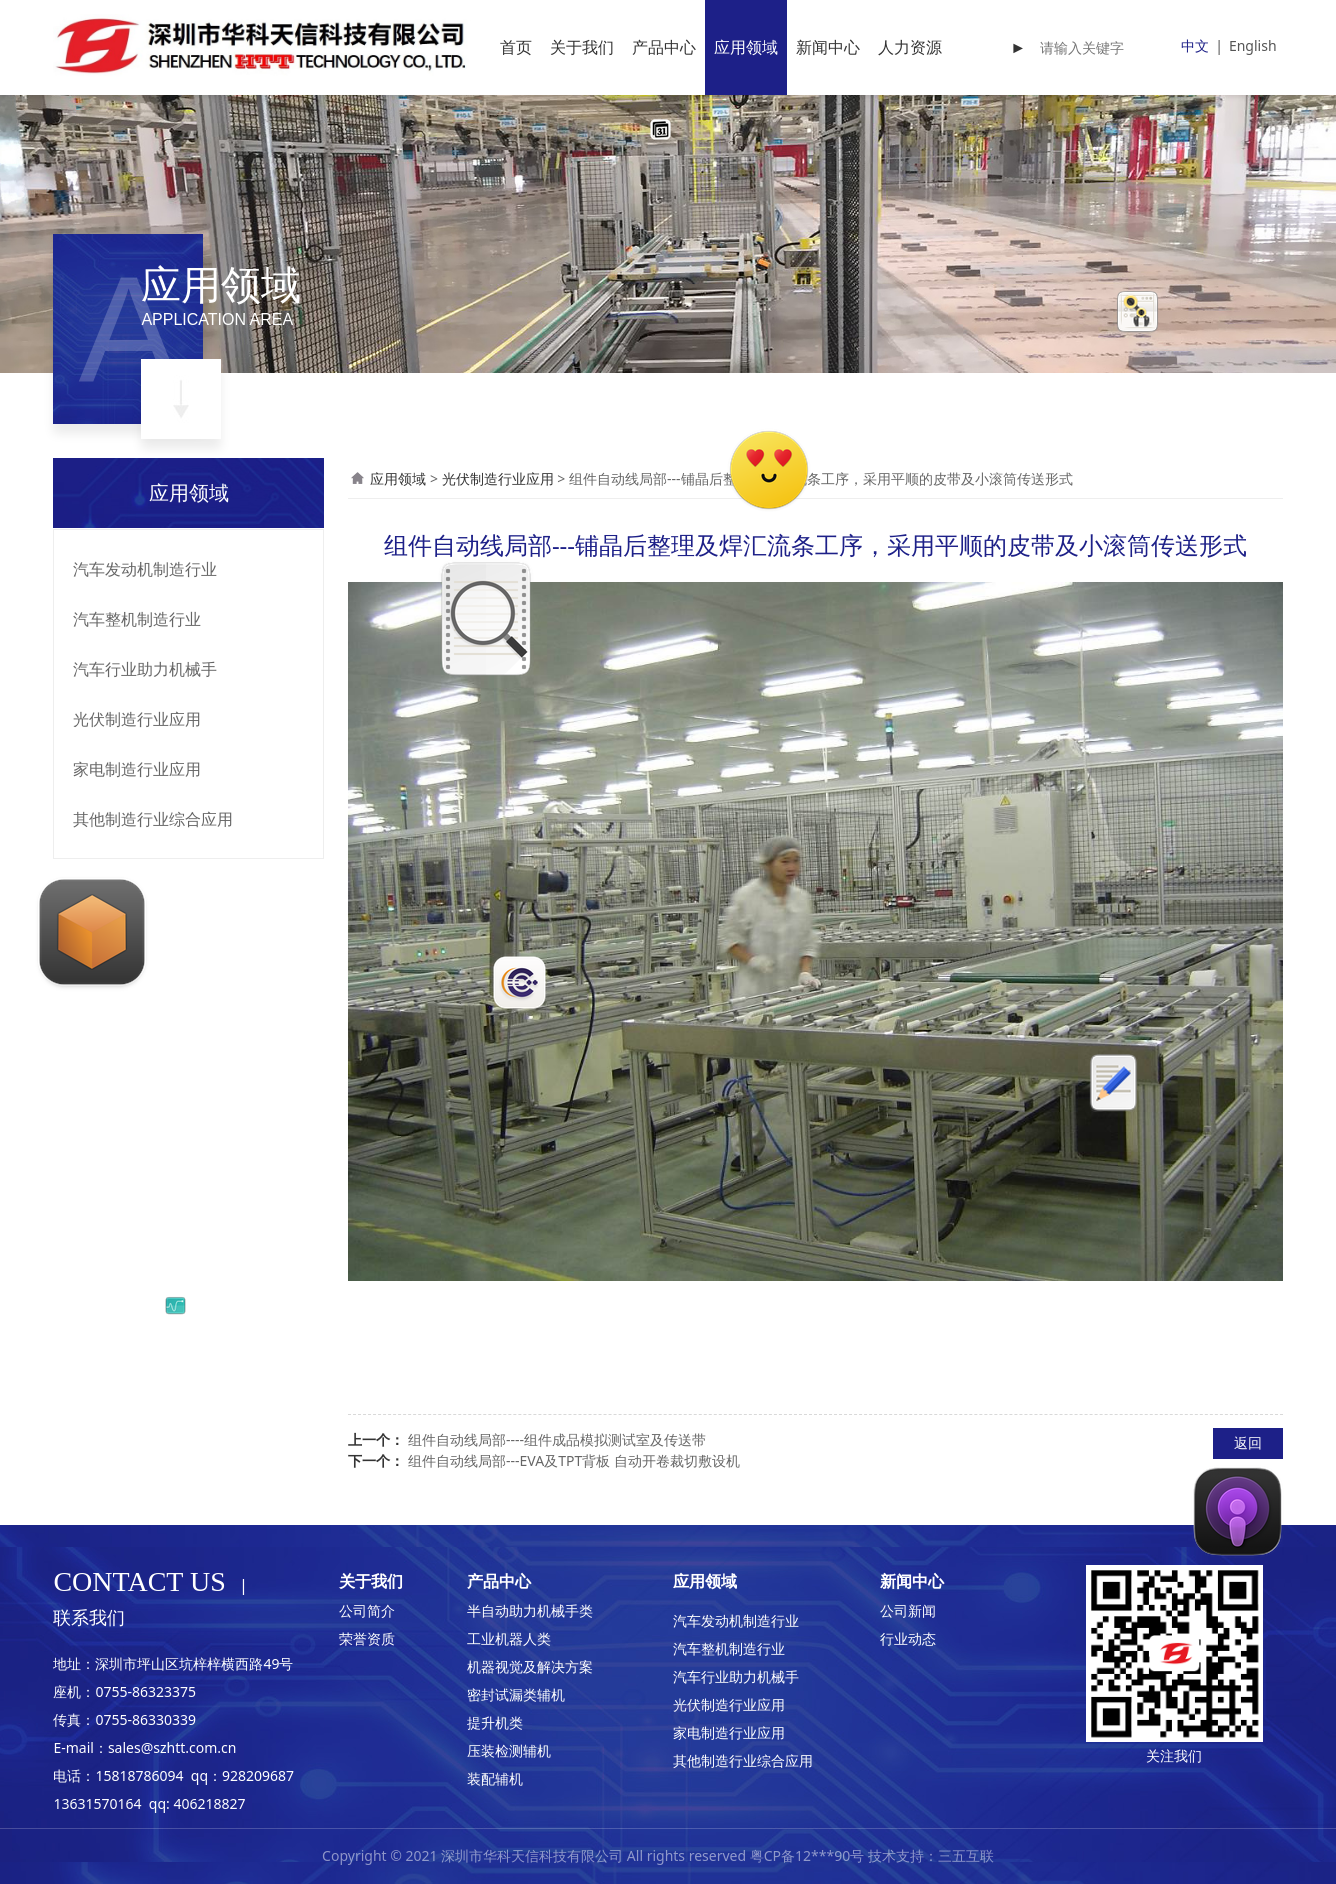  What do you see at coordinates (486, 619) in the screenshot?
I see `open system logs viewer` at bounding box center [486, 619].